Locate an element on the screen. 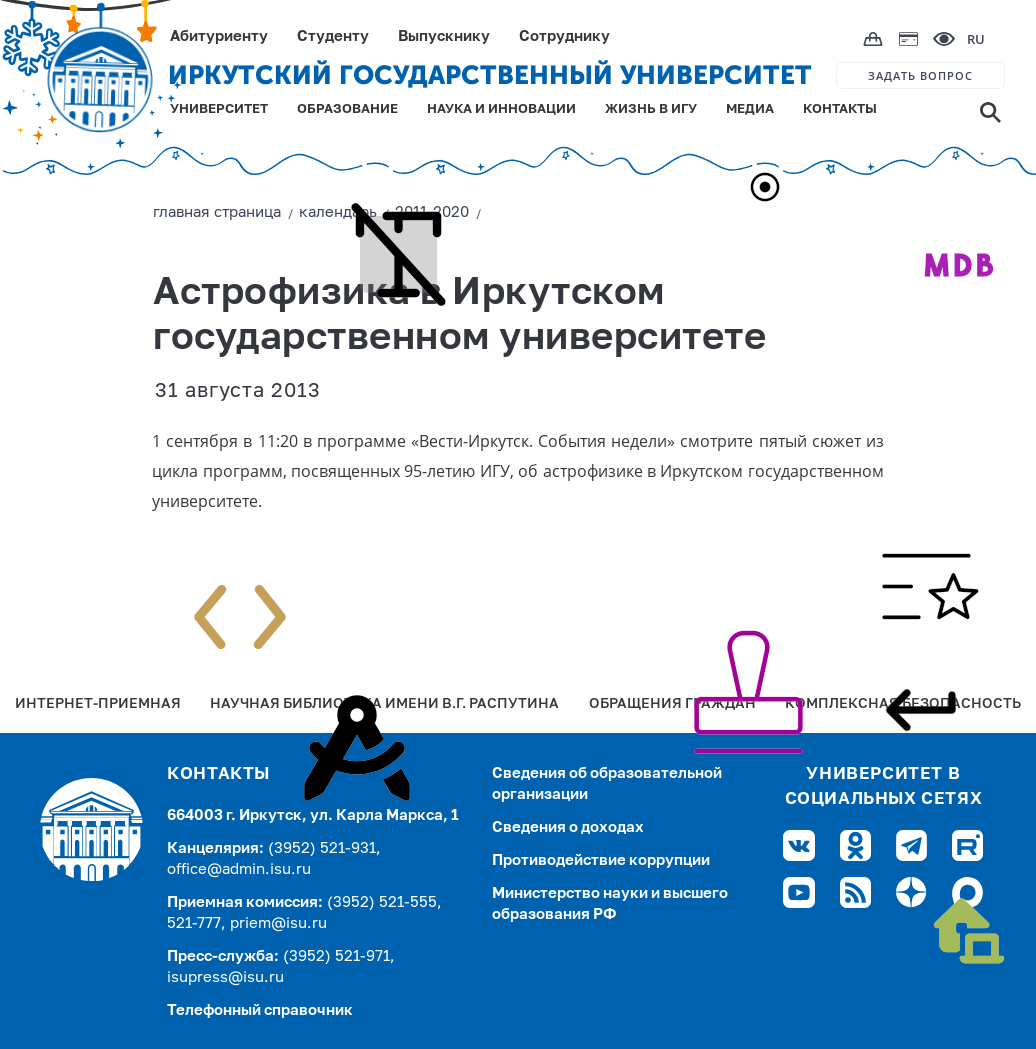  submit or confirm text input is located at coordinates (922, 710).